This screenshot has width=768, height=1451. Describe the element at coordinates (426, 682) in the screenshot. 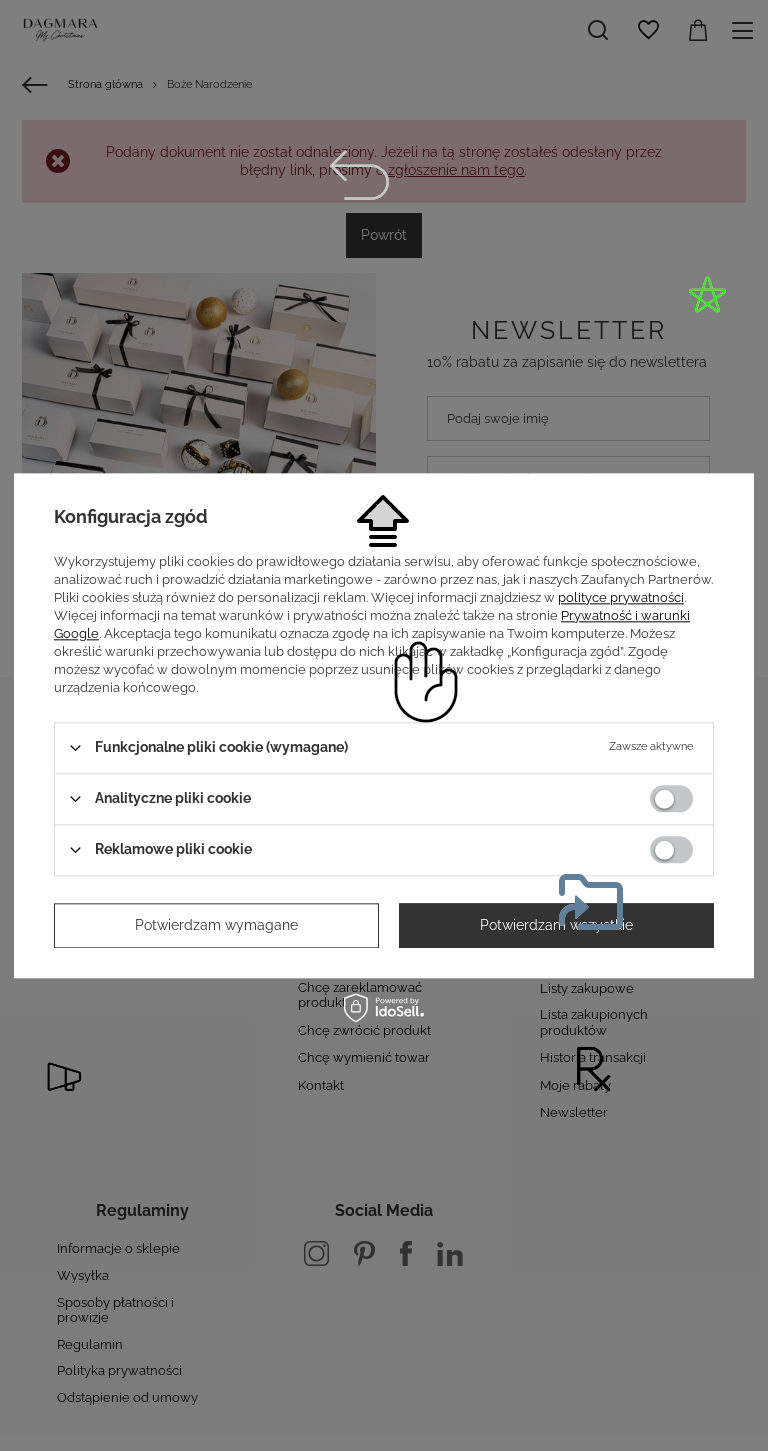

I see `stop or pause an action` at that location.